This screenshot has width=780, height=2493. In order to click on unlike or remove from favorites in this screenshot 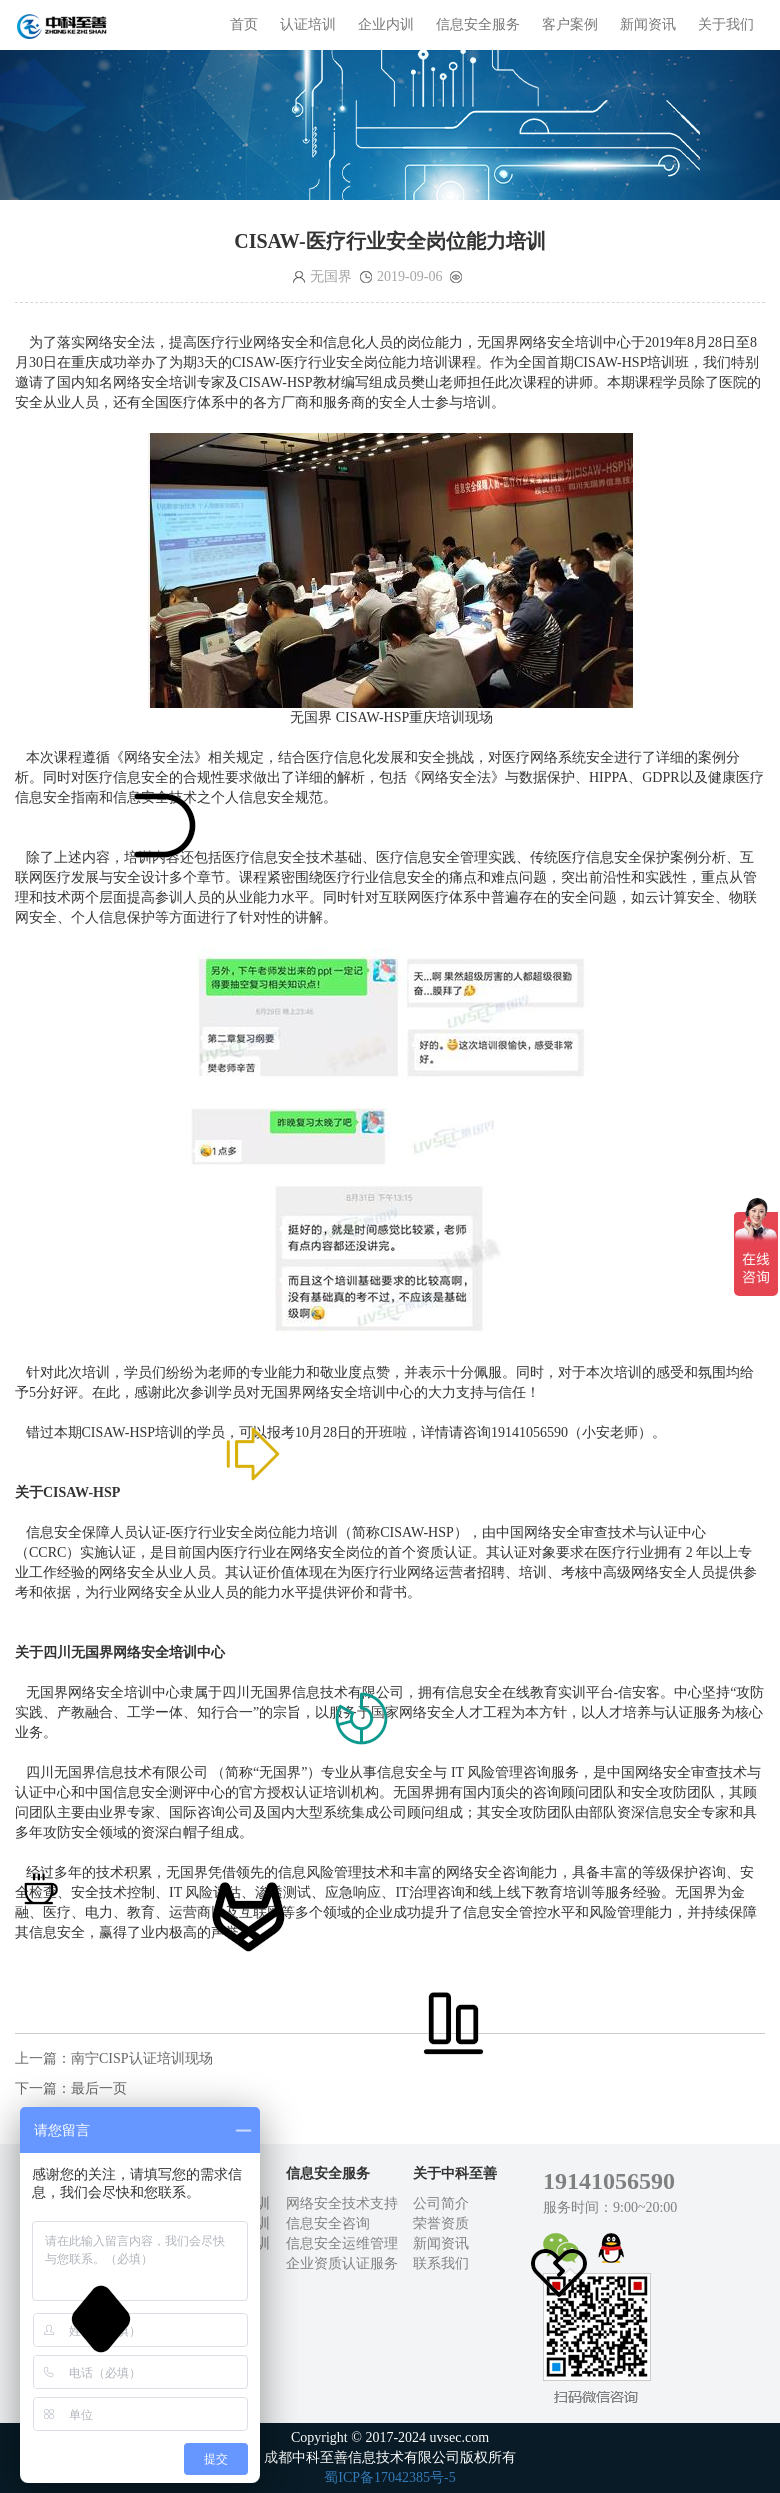, I will do `click(559, 2271)`.